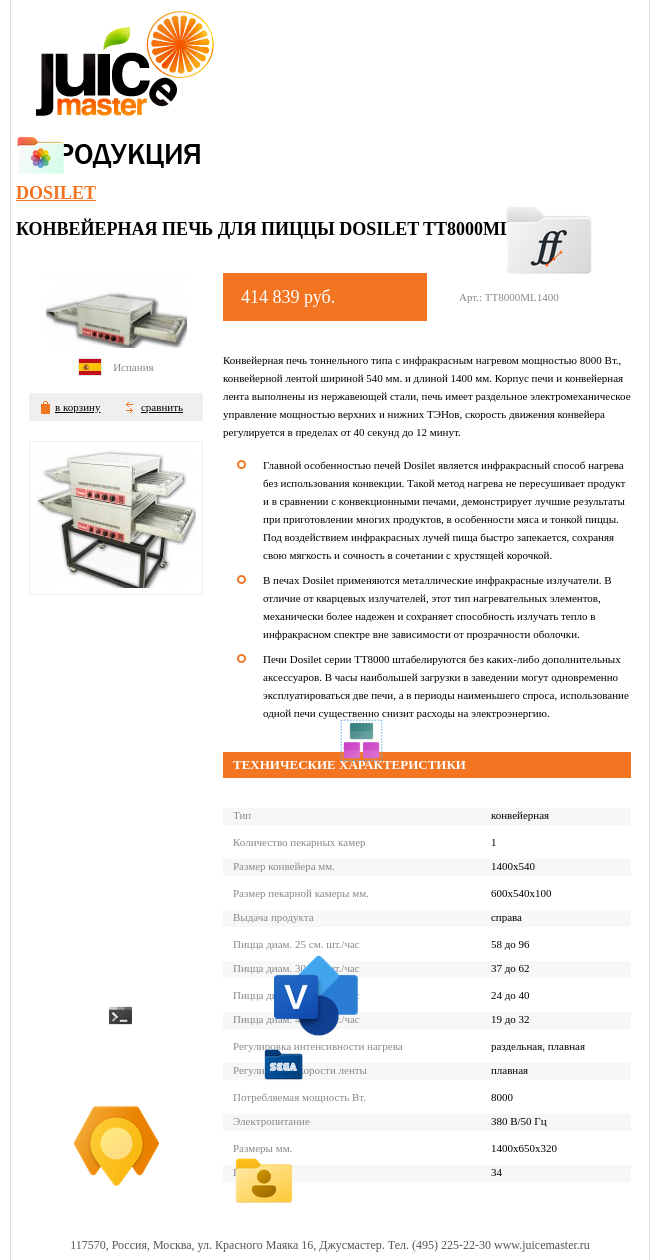 This screenshot has height=1260, width=650. I want to click on open your personal user folder, so click(264, 1182).